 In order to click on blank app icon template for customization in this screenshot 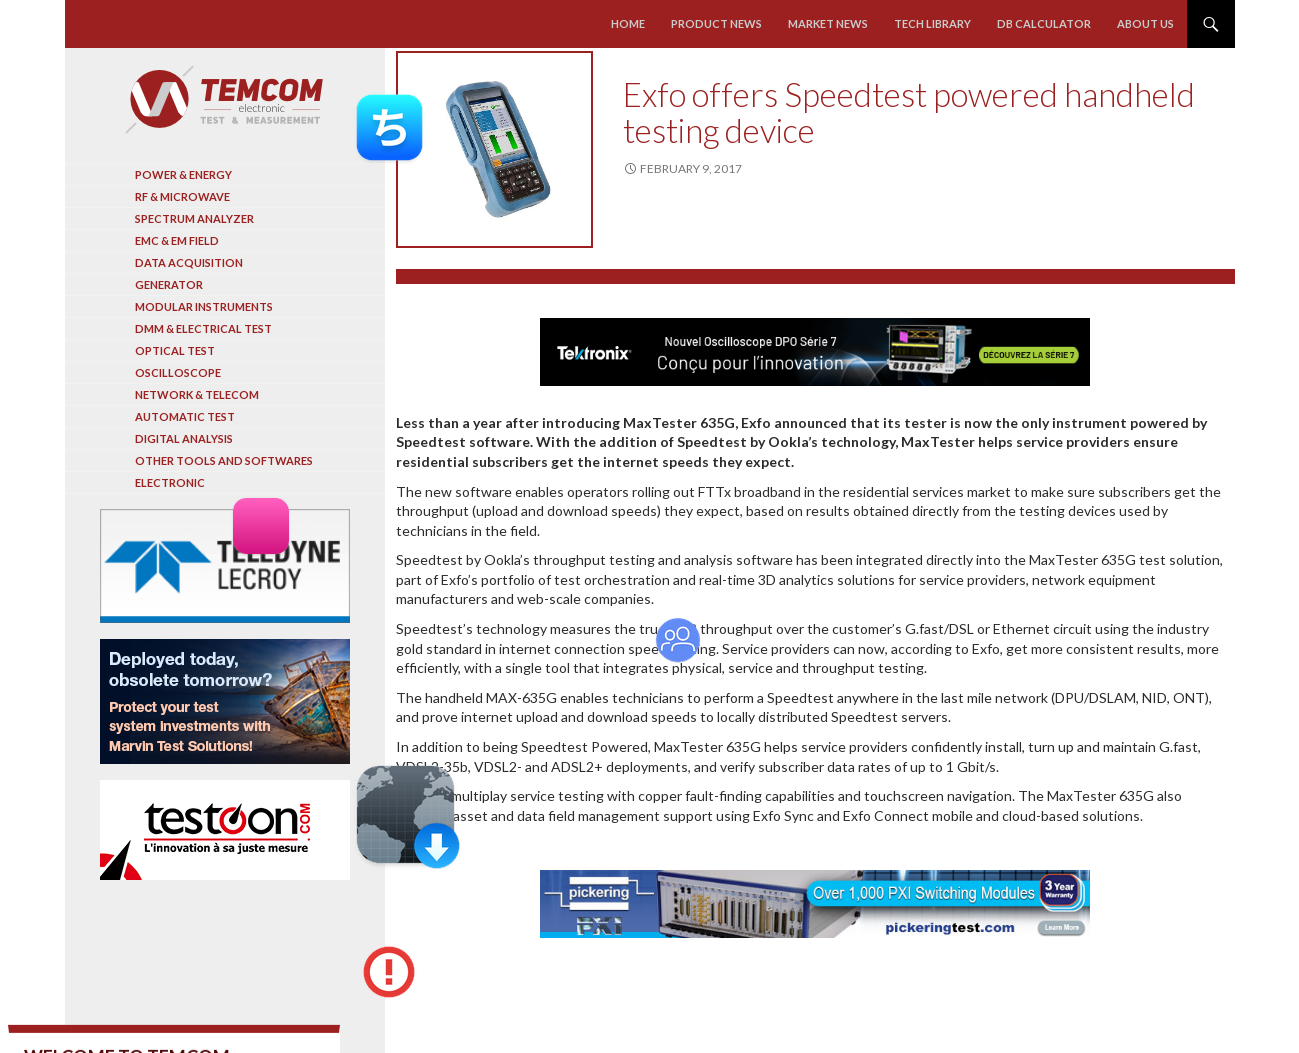, I will do `click(261, 526)`.